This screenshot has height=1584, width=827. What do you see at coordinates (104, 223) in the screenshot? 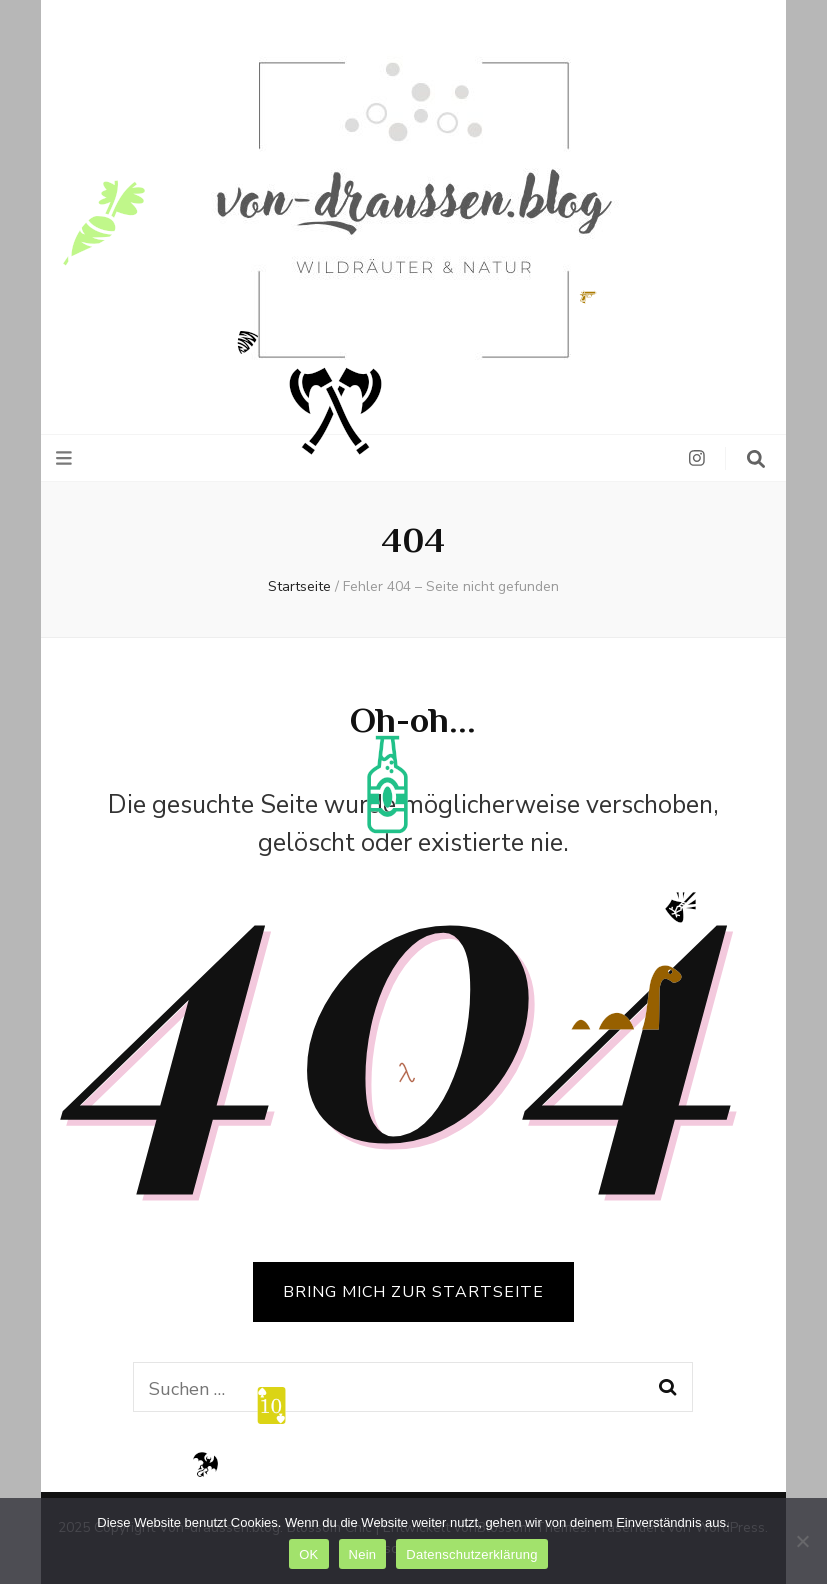
I see `indicates a vegetable or garden item in a game inventory` at bounding box center [104, 223].